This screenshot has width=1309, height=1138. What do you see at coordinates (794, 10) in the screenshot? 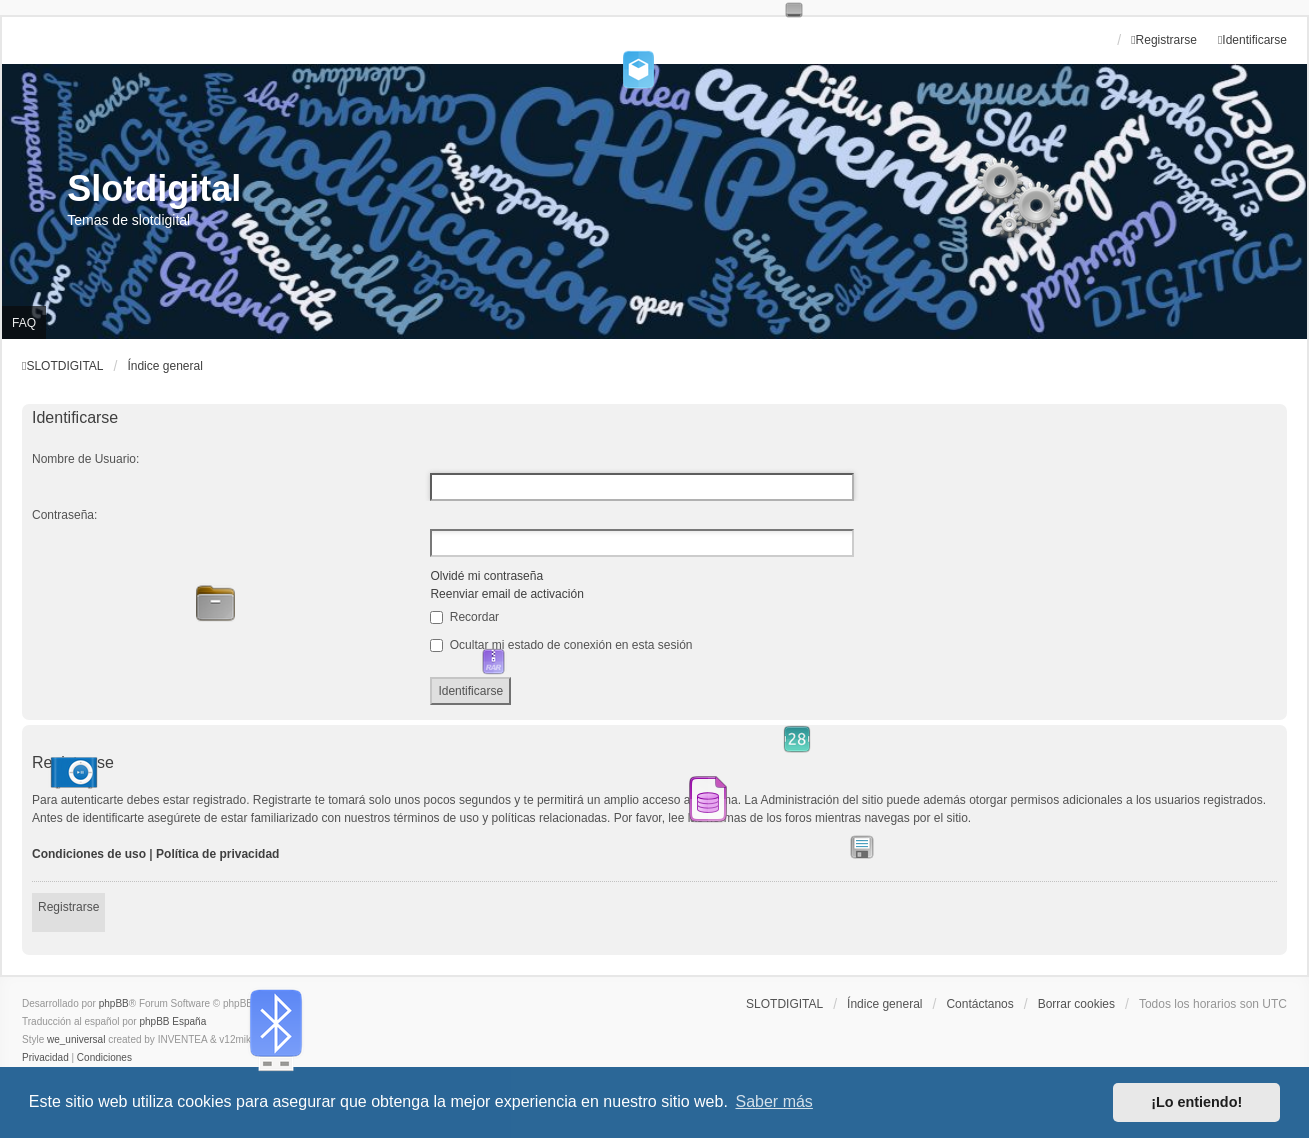
I see `access removable storage device` at bounding box center [794, 10].